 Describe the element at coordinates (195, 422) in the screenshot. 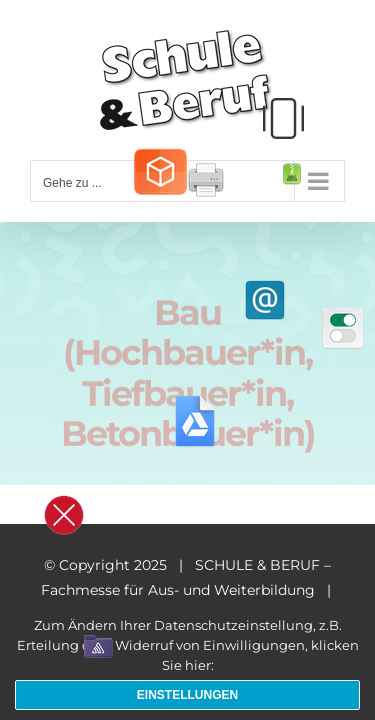

I see `a google drive shortcut or linked file` at that location.